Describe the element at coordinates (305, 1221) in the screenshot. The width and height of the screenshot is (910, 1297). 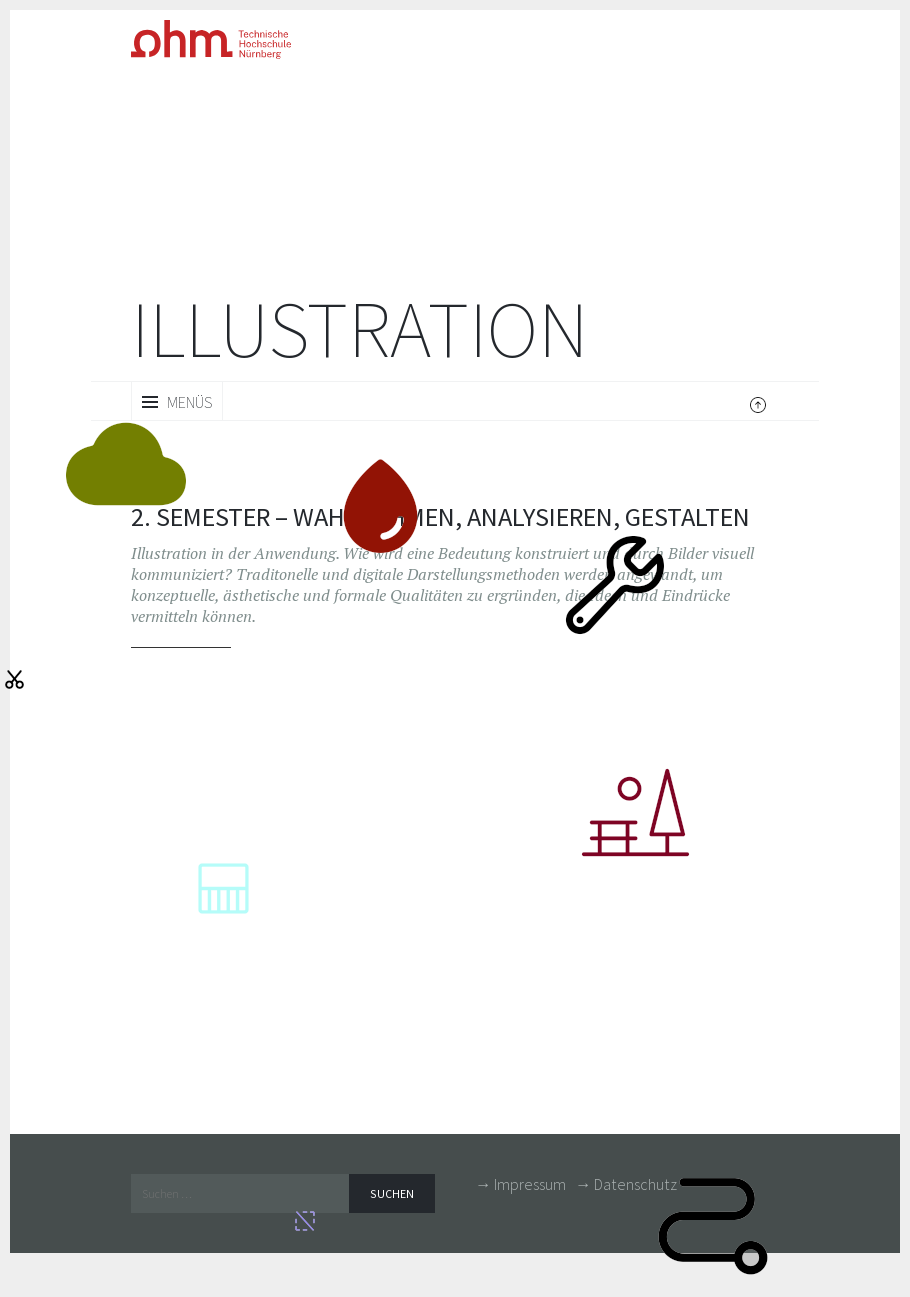
I see `disable selection mode` at that location.